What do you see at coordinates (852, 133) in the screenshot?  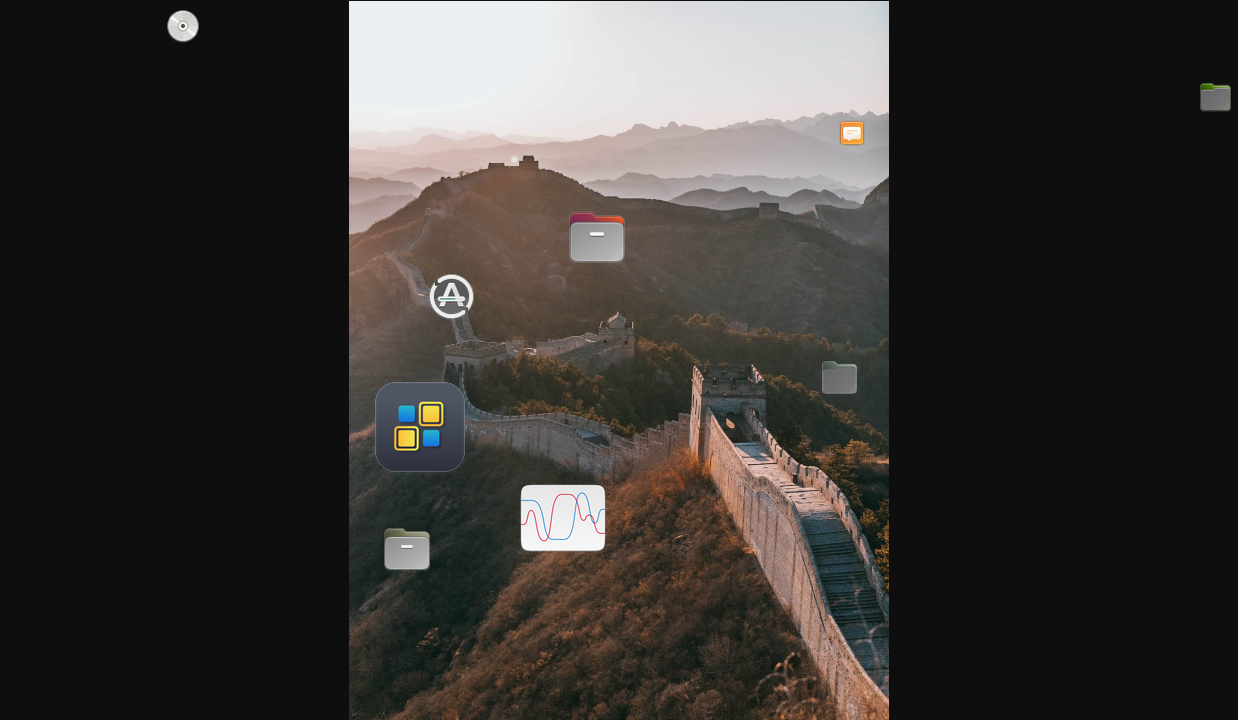 I see `open the messaging or chat app` at bounding box center [852, 133].